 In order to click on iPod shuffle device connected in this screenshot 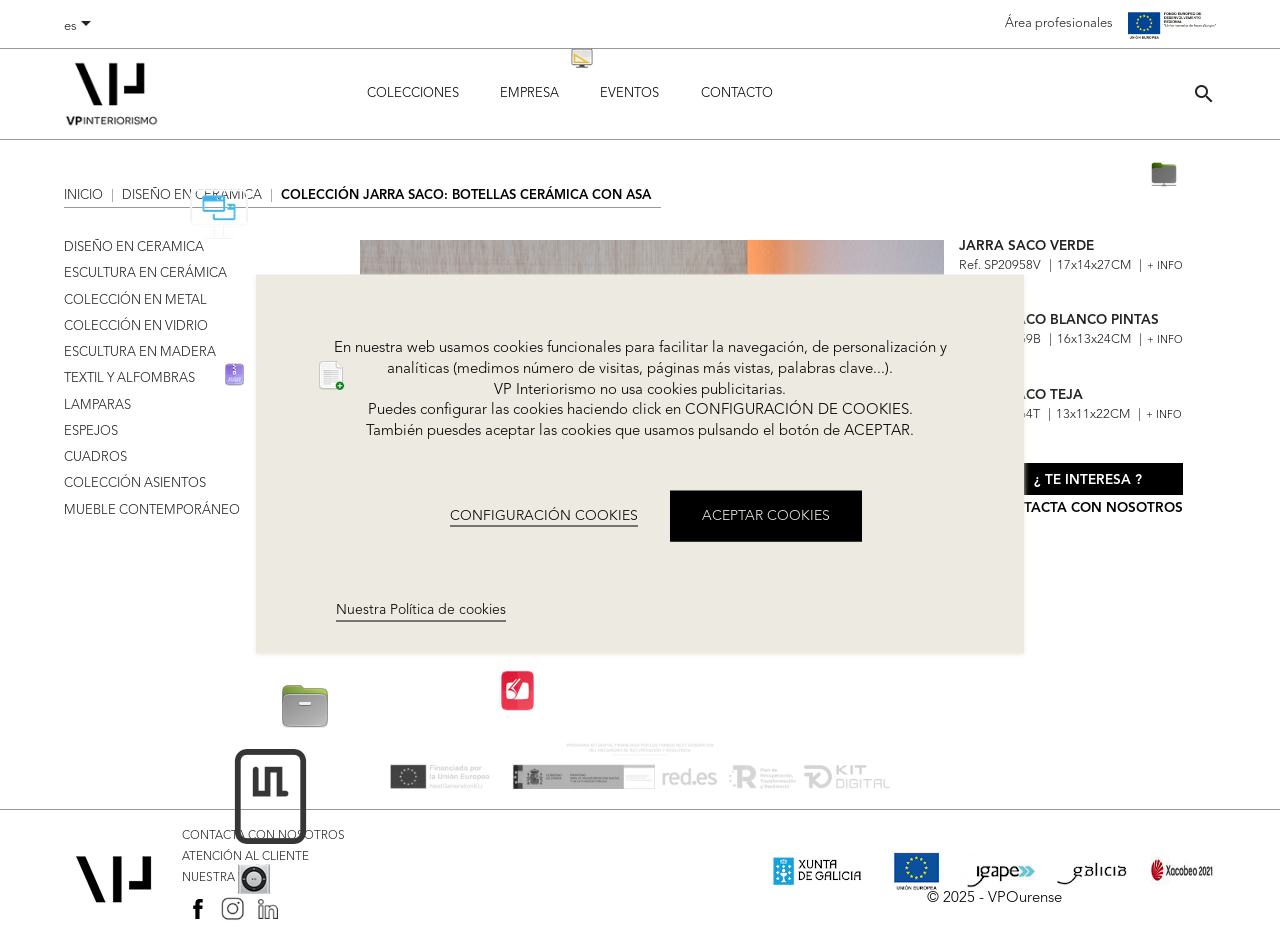, I will do `click(254, 879)`.